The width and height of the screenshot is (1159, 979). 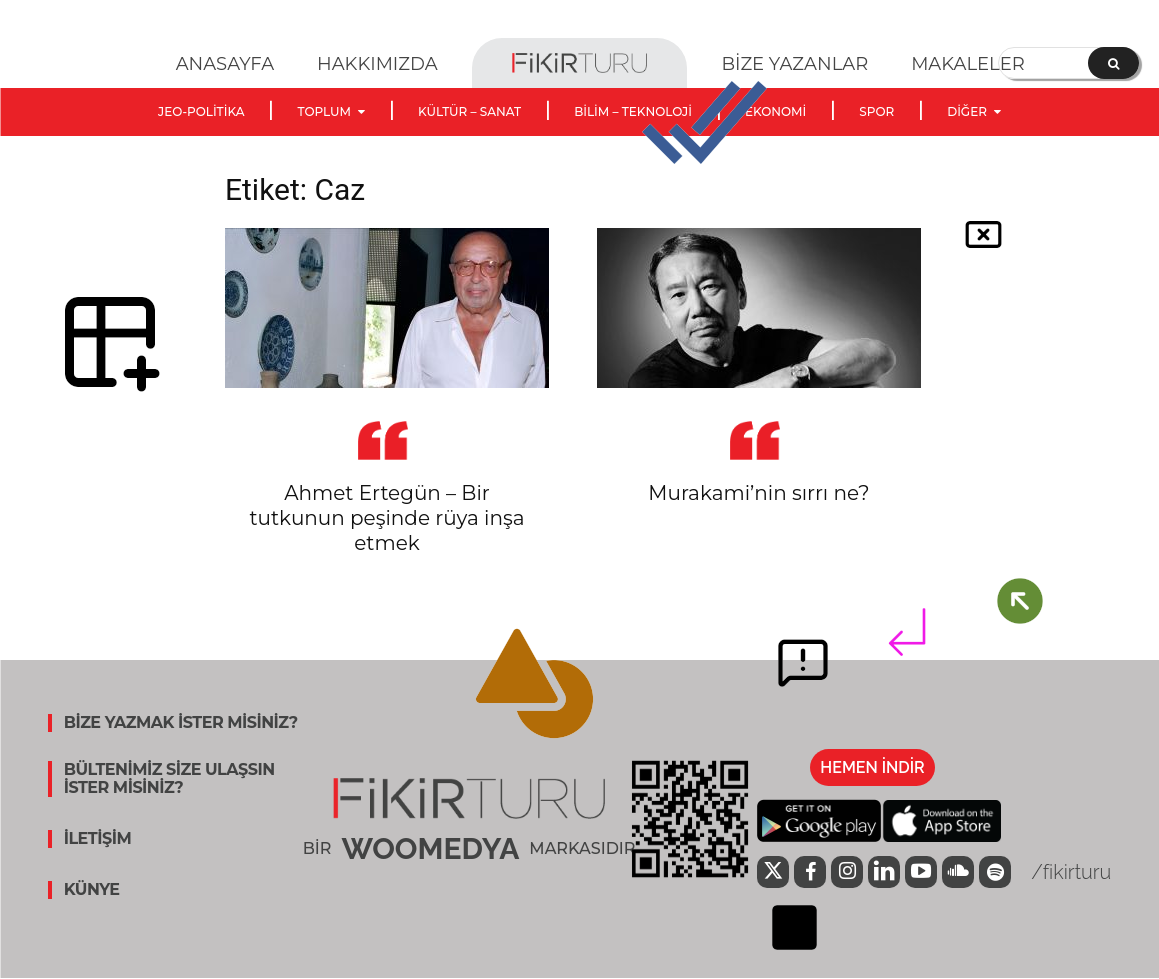 I want to click on stop media playback, so click(x=794, y=927).